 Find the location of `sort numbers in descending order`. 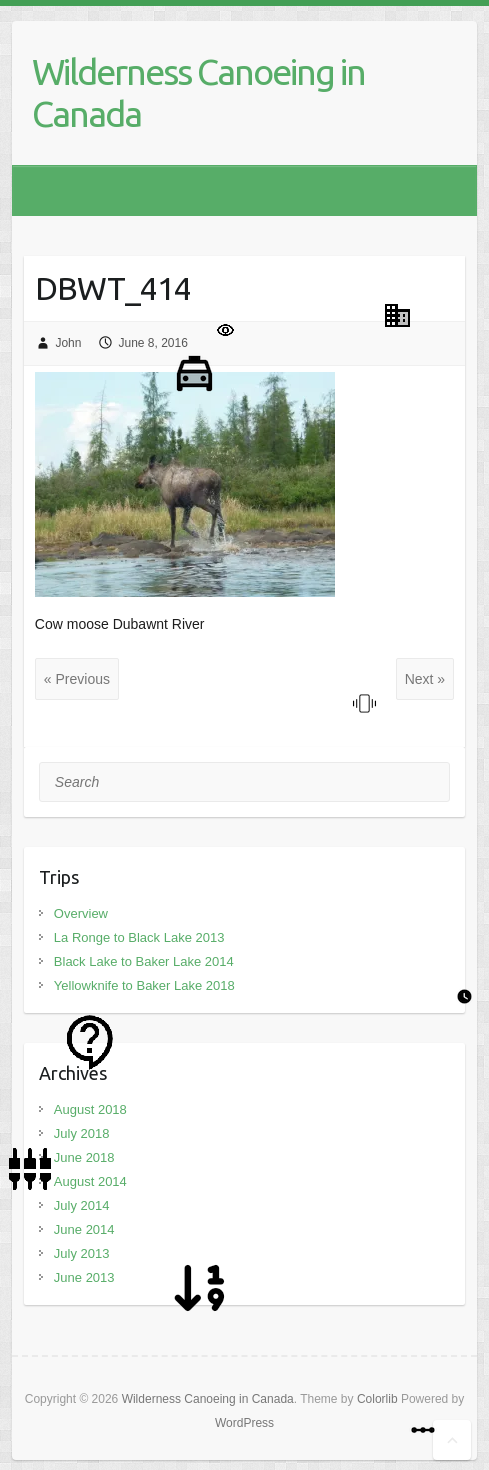

sort numbers in descending order is located at coordinates (201, 1288).